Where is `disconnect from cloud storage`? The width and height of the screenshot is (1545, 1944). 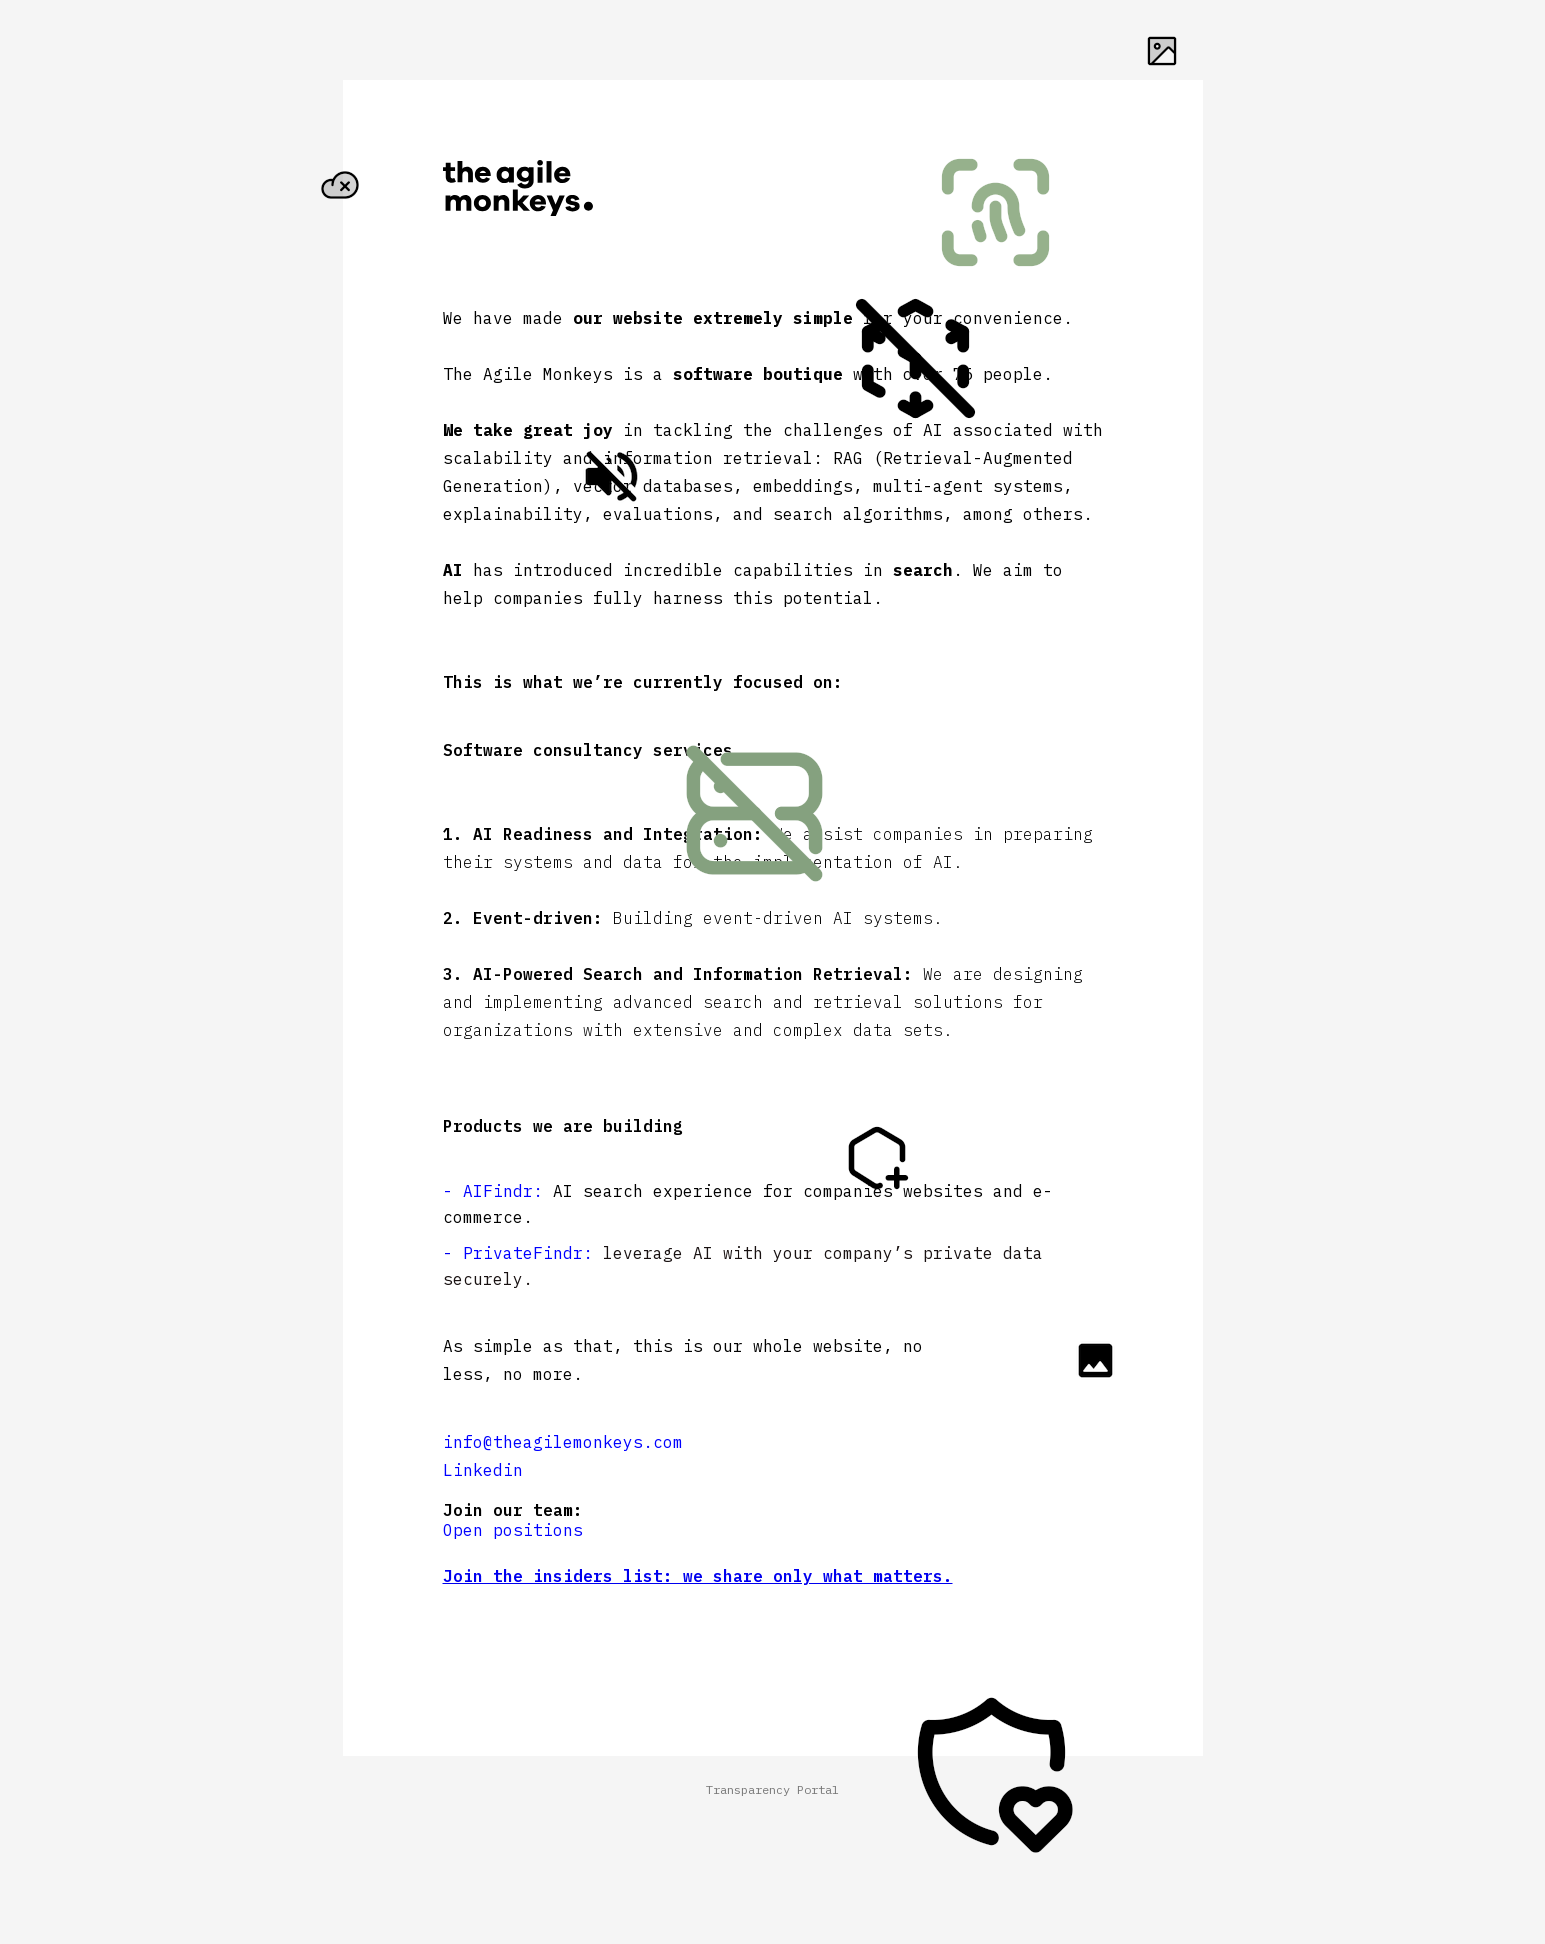
disconnect from cloud storage is located at coordinates (340, 185).